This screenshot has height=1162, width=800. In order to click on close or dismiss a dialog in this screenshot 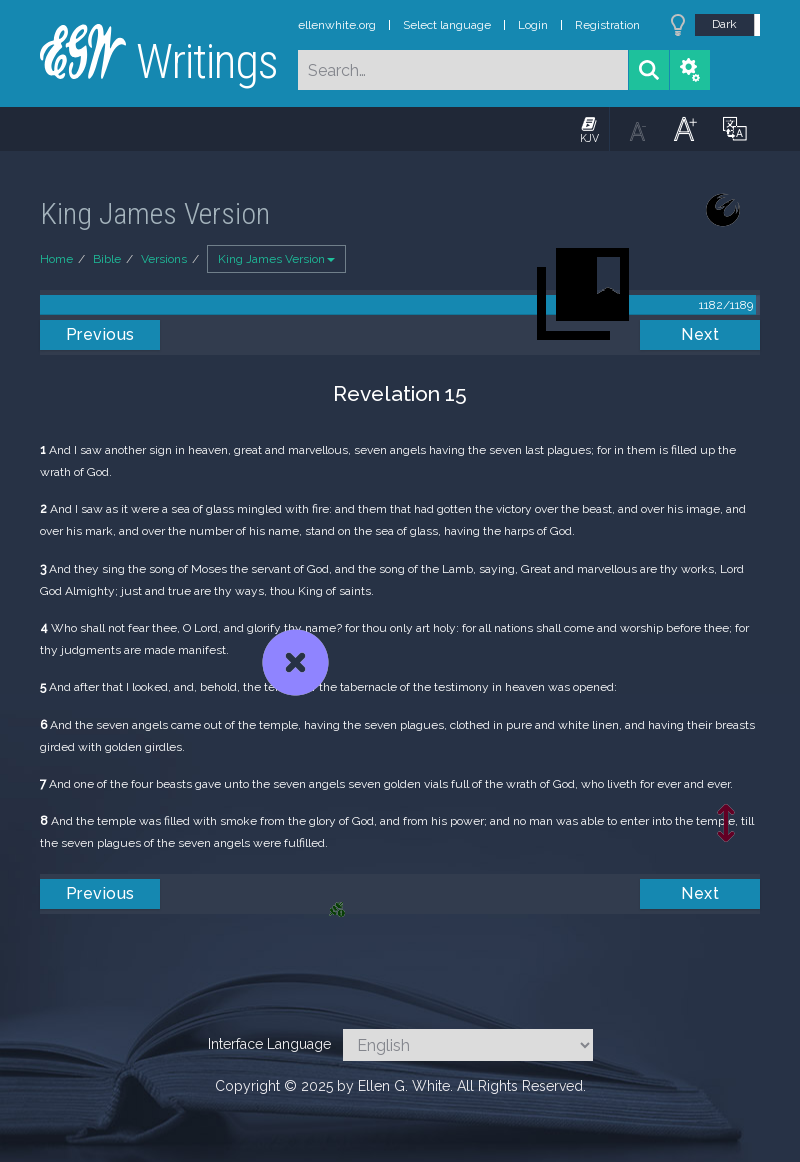, I will do `click(295, 662)`.